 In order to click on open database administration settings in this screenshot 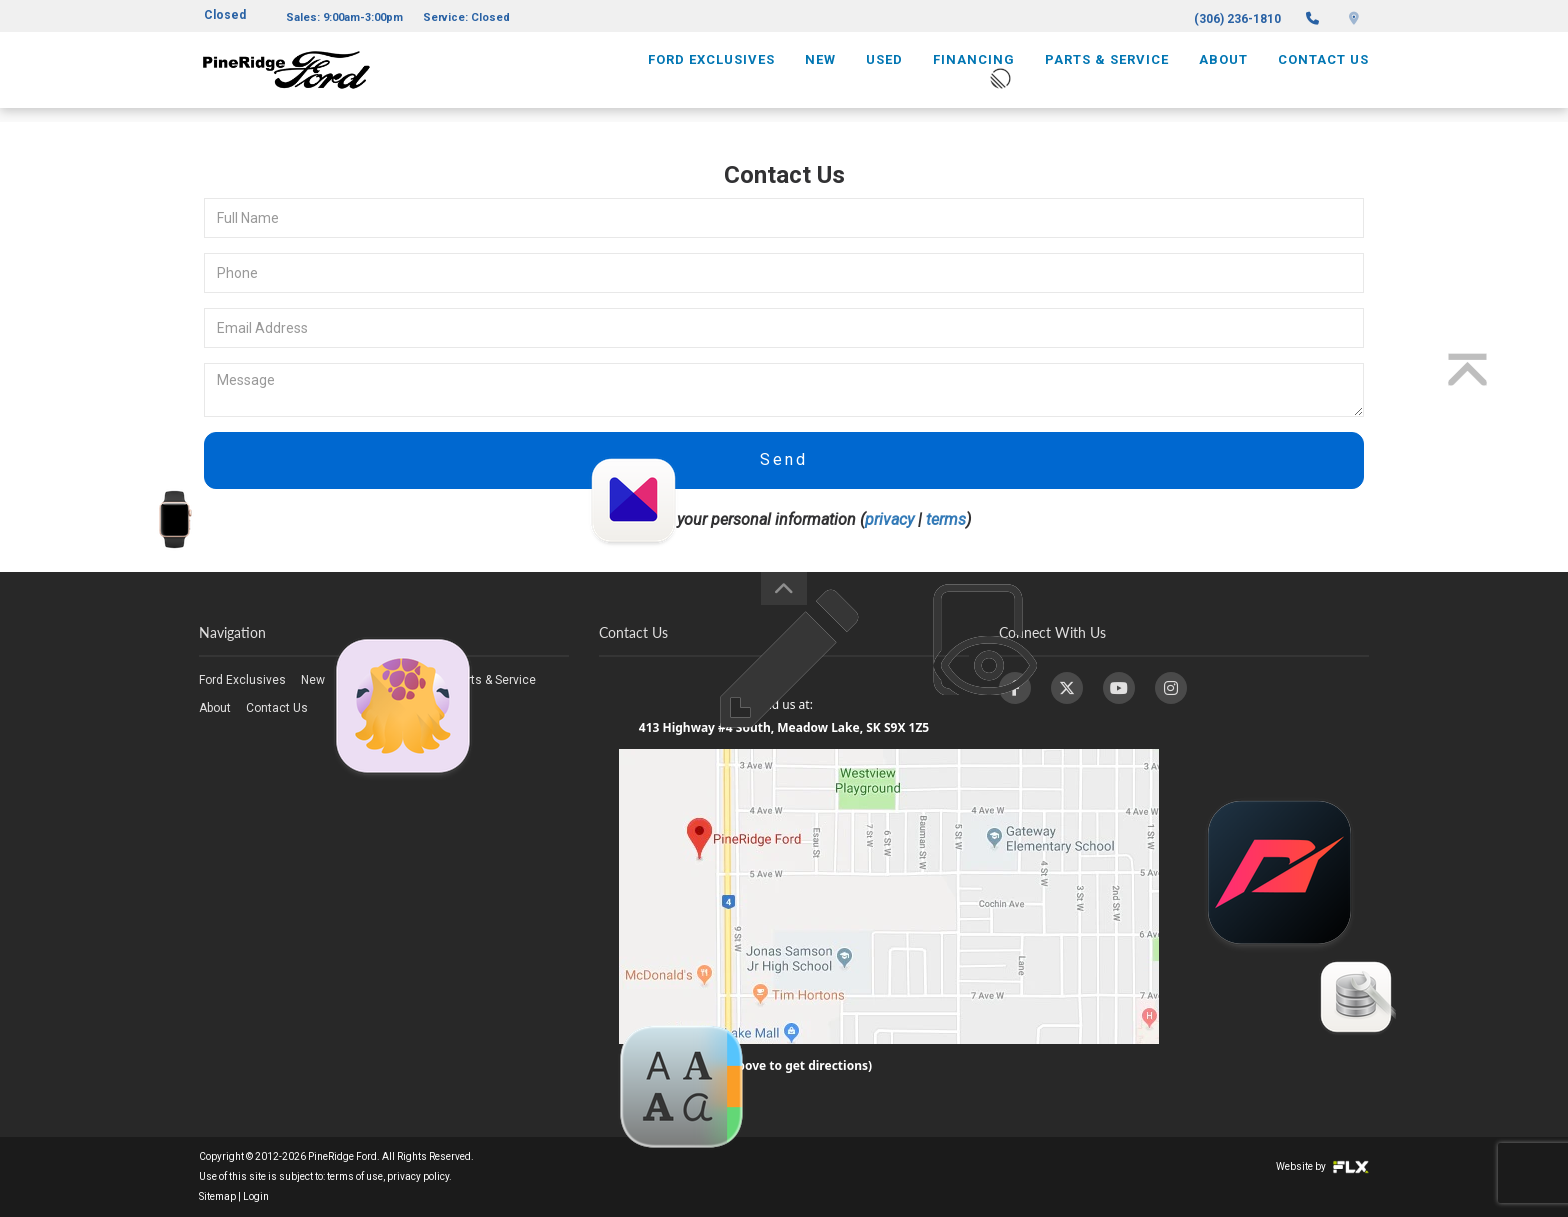, I will do `click(1356, 997)`.